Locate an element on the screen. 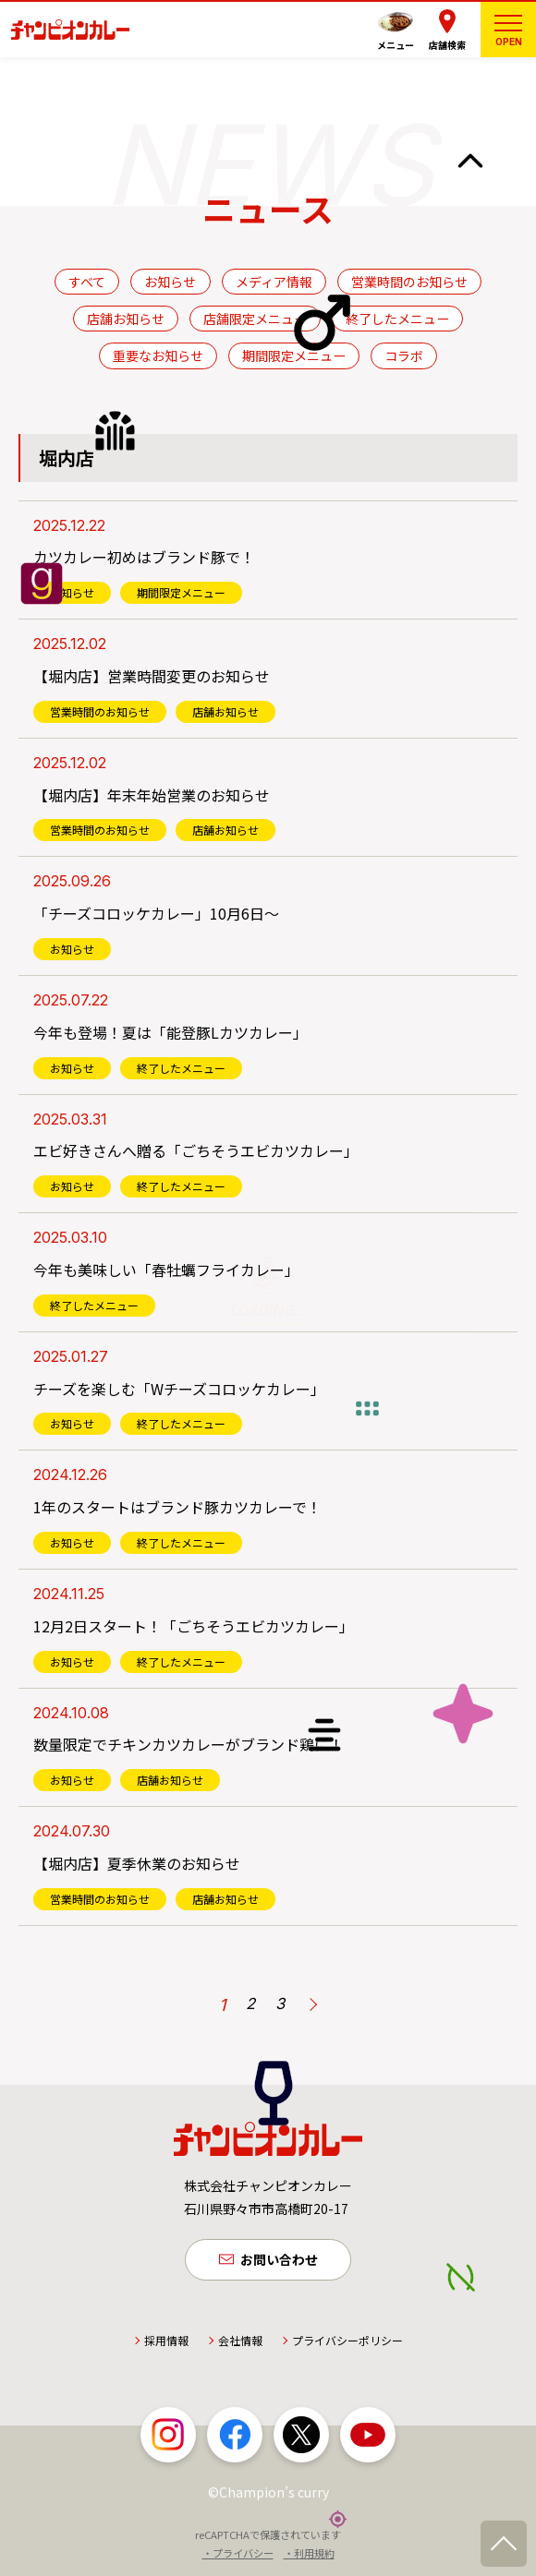 The width and height of the screenshot is (536, 2576). browse wine or beverage options is located at coordinates (274, 2091).